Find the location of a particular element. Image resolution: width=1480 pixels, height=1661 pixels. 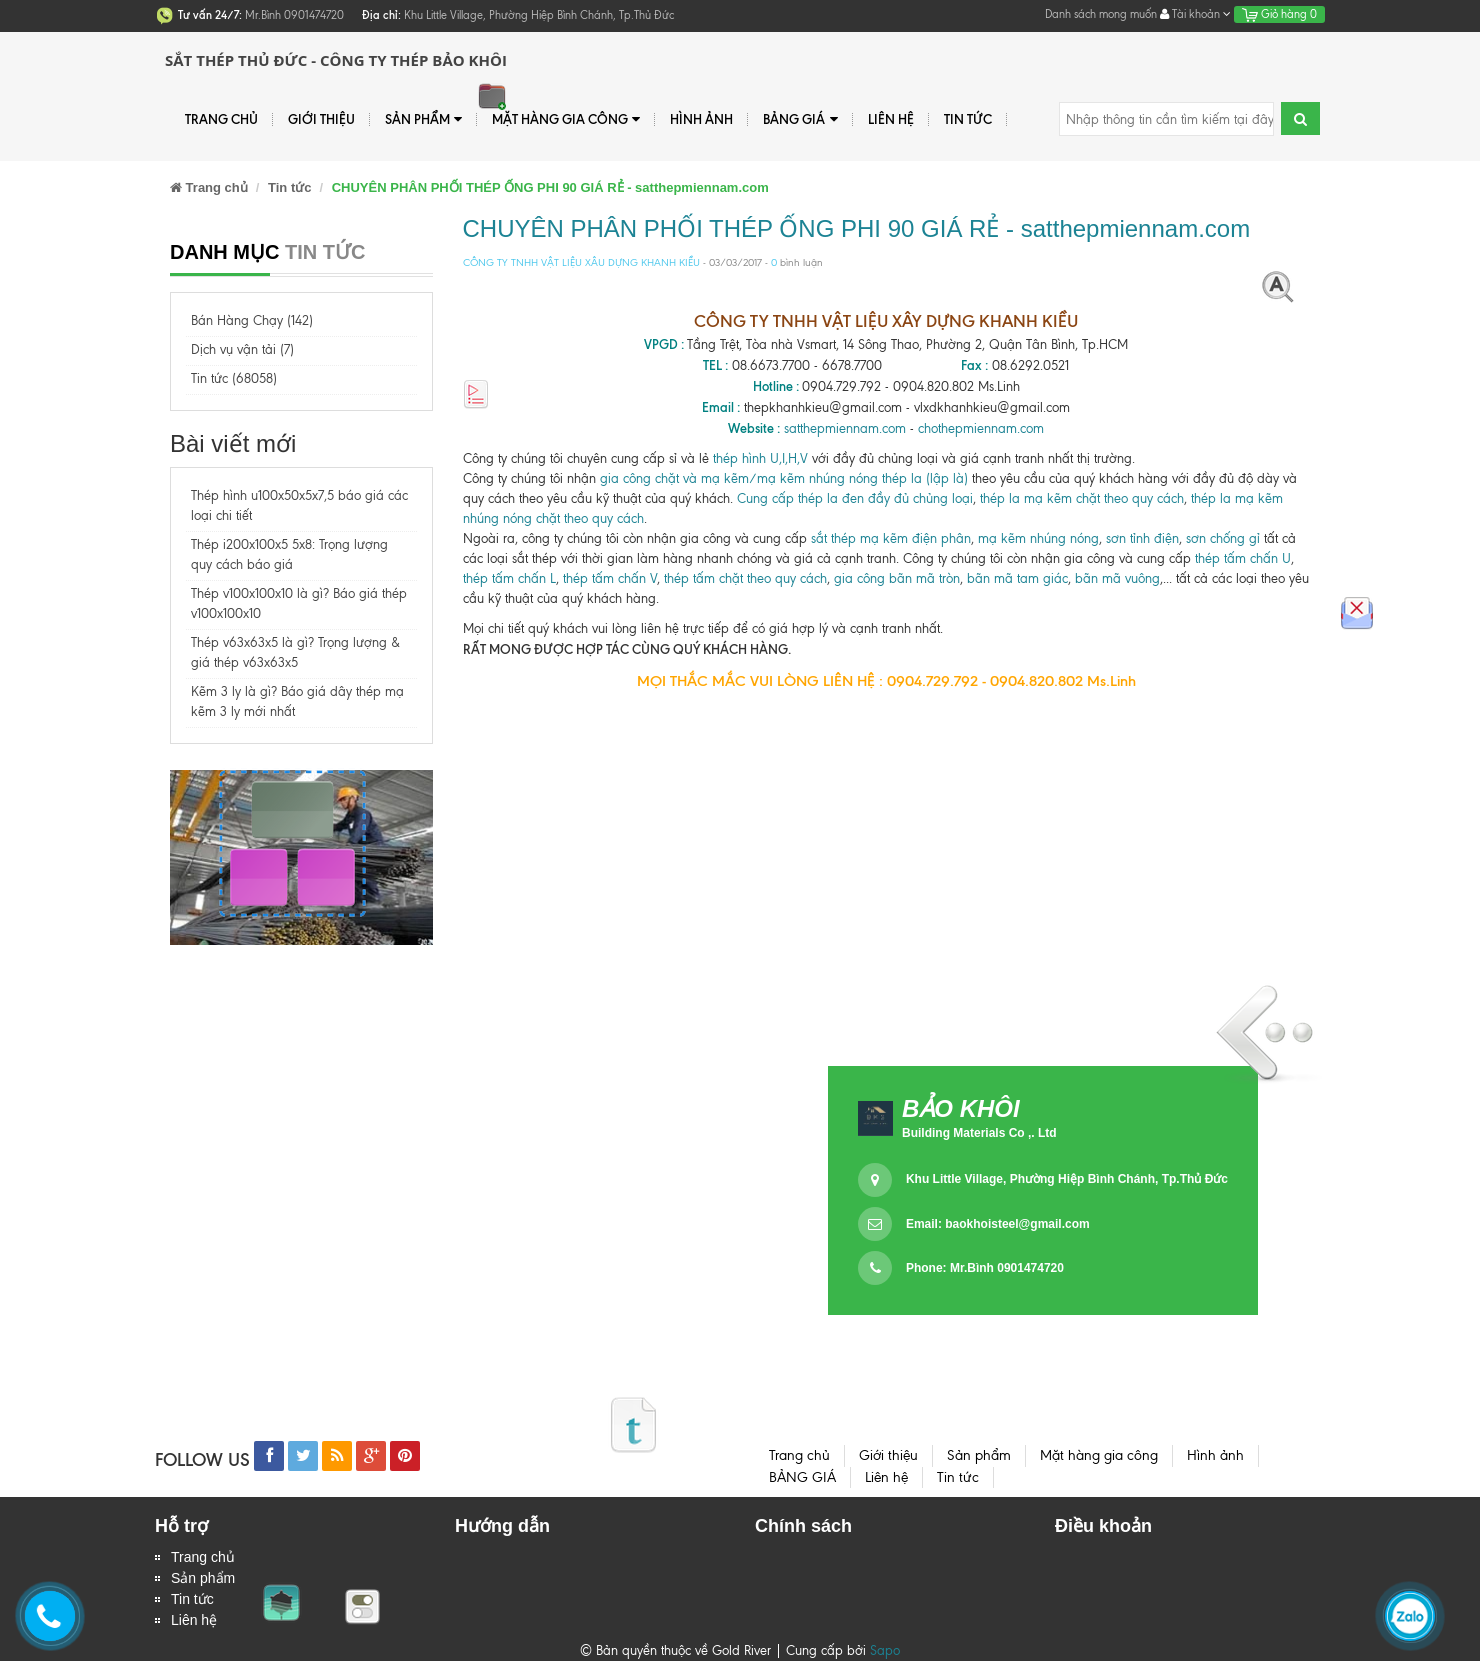

go back to the previous screen or page is located at coordinates (1265, 1032).